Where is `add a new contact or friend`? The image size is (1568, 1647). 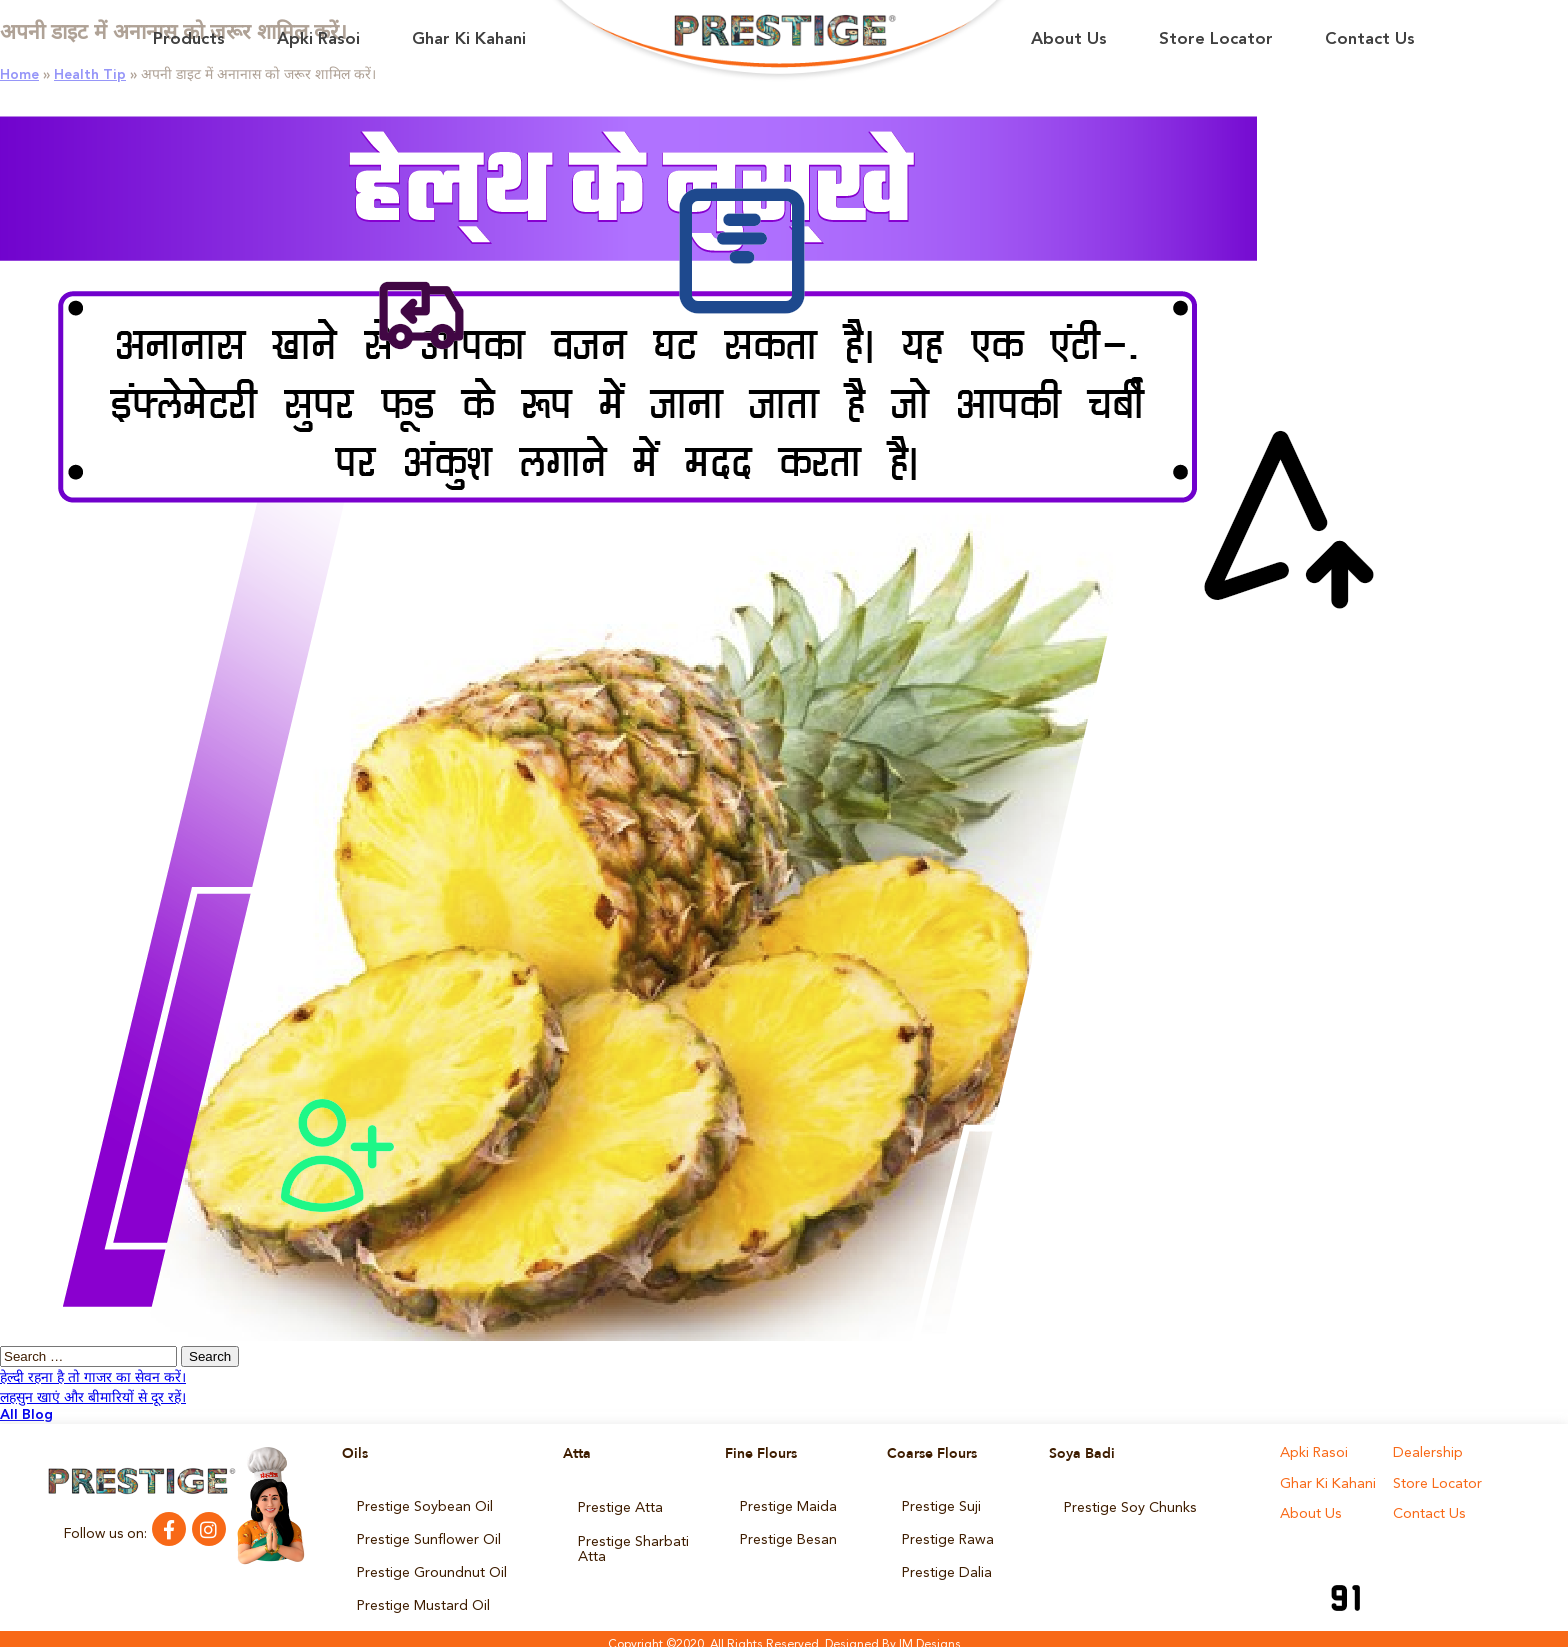 add a new contact or friend is located at coordinates (337, 1155).